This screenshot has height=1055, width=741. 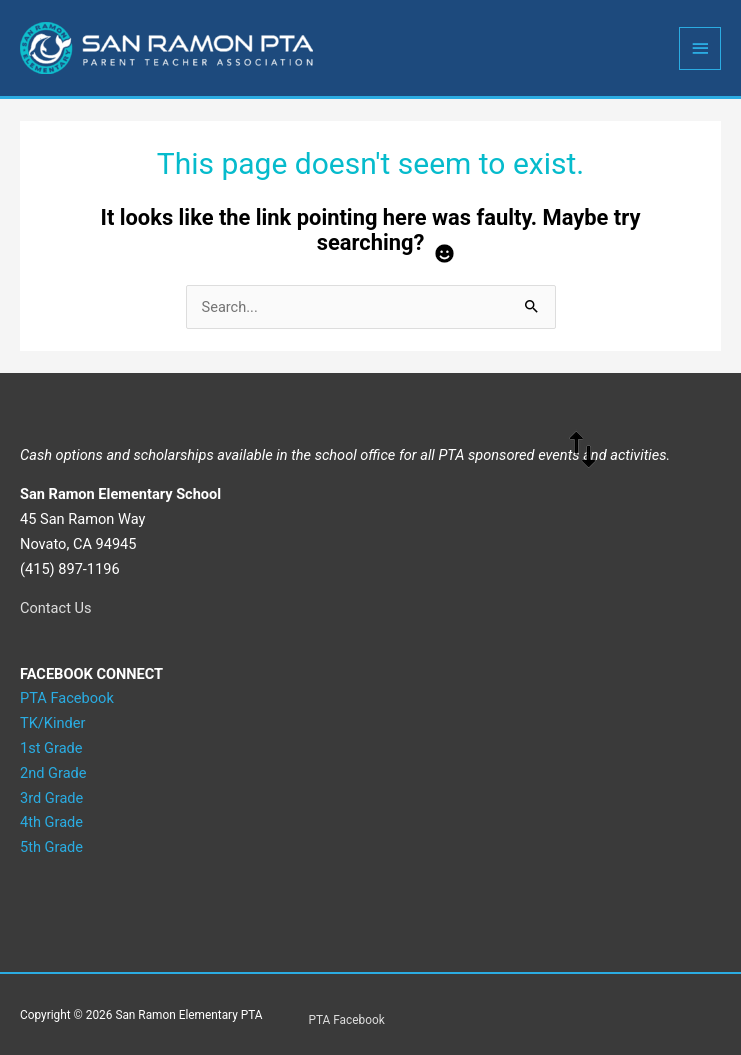 What do you see at coordinates (444, 253) in the screenshot?
I see `add an emoji or reaction` at bounding box center [444, 253].